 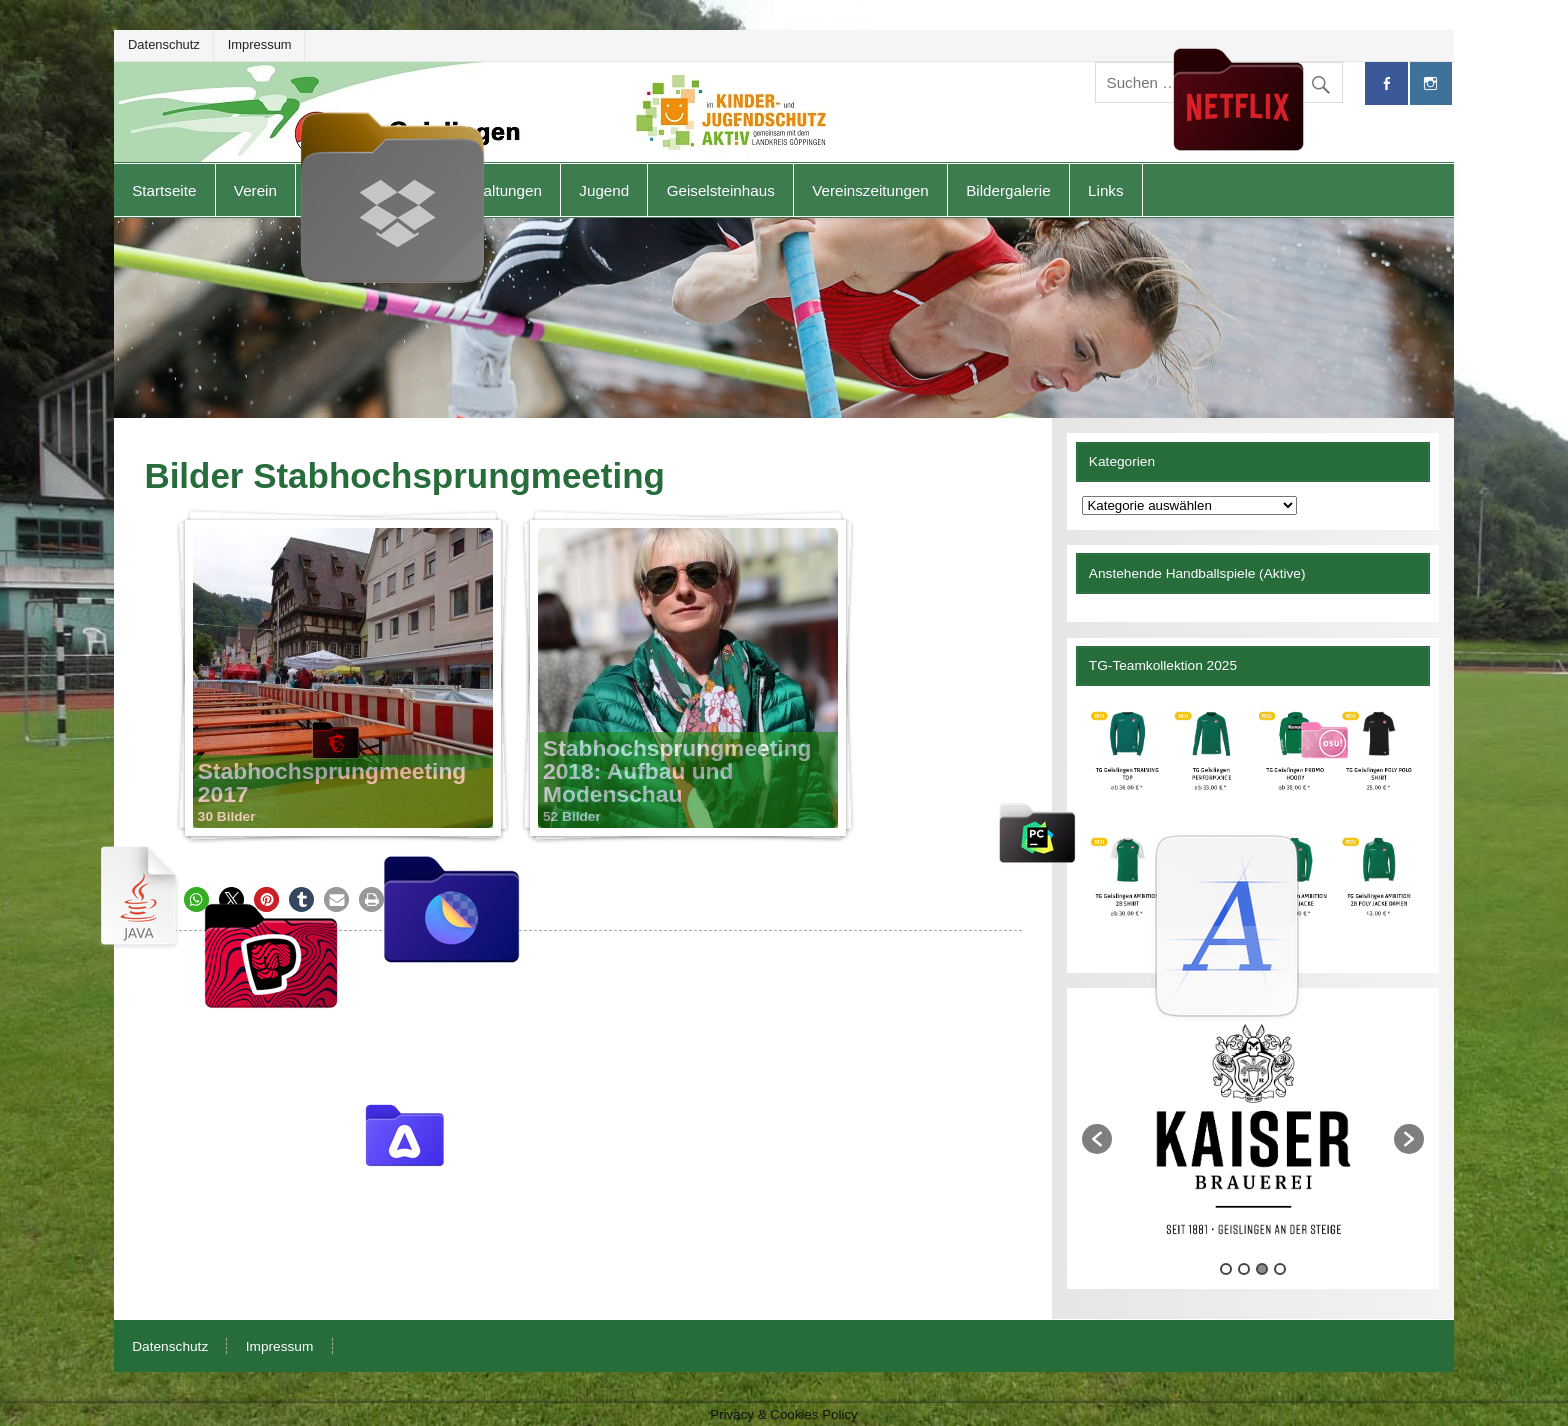 What do you see at coordinates (270, 959) in the screenshot?
I see `open PewDiePie-themed content folder` at bounding box center [270, 959].